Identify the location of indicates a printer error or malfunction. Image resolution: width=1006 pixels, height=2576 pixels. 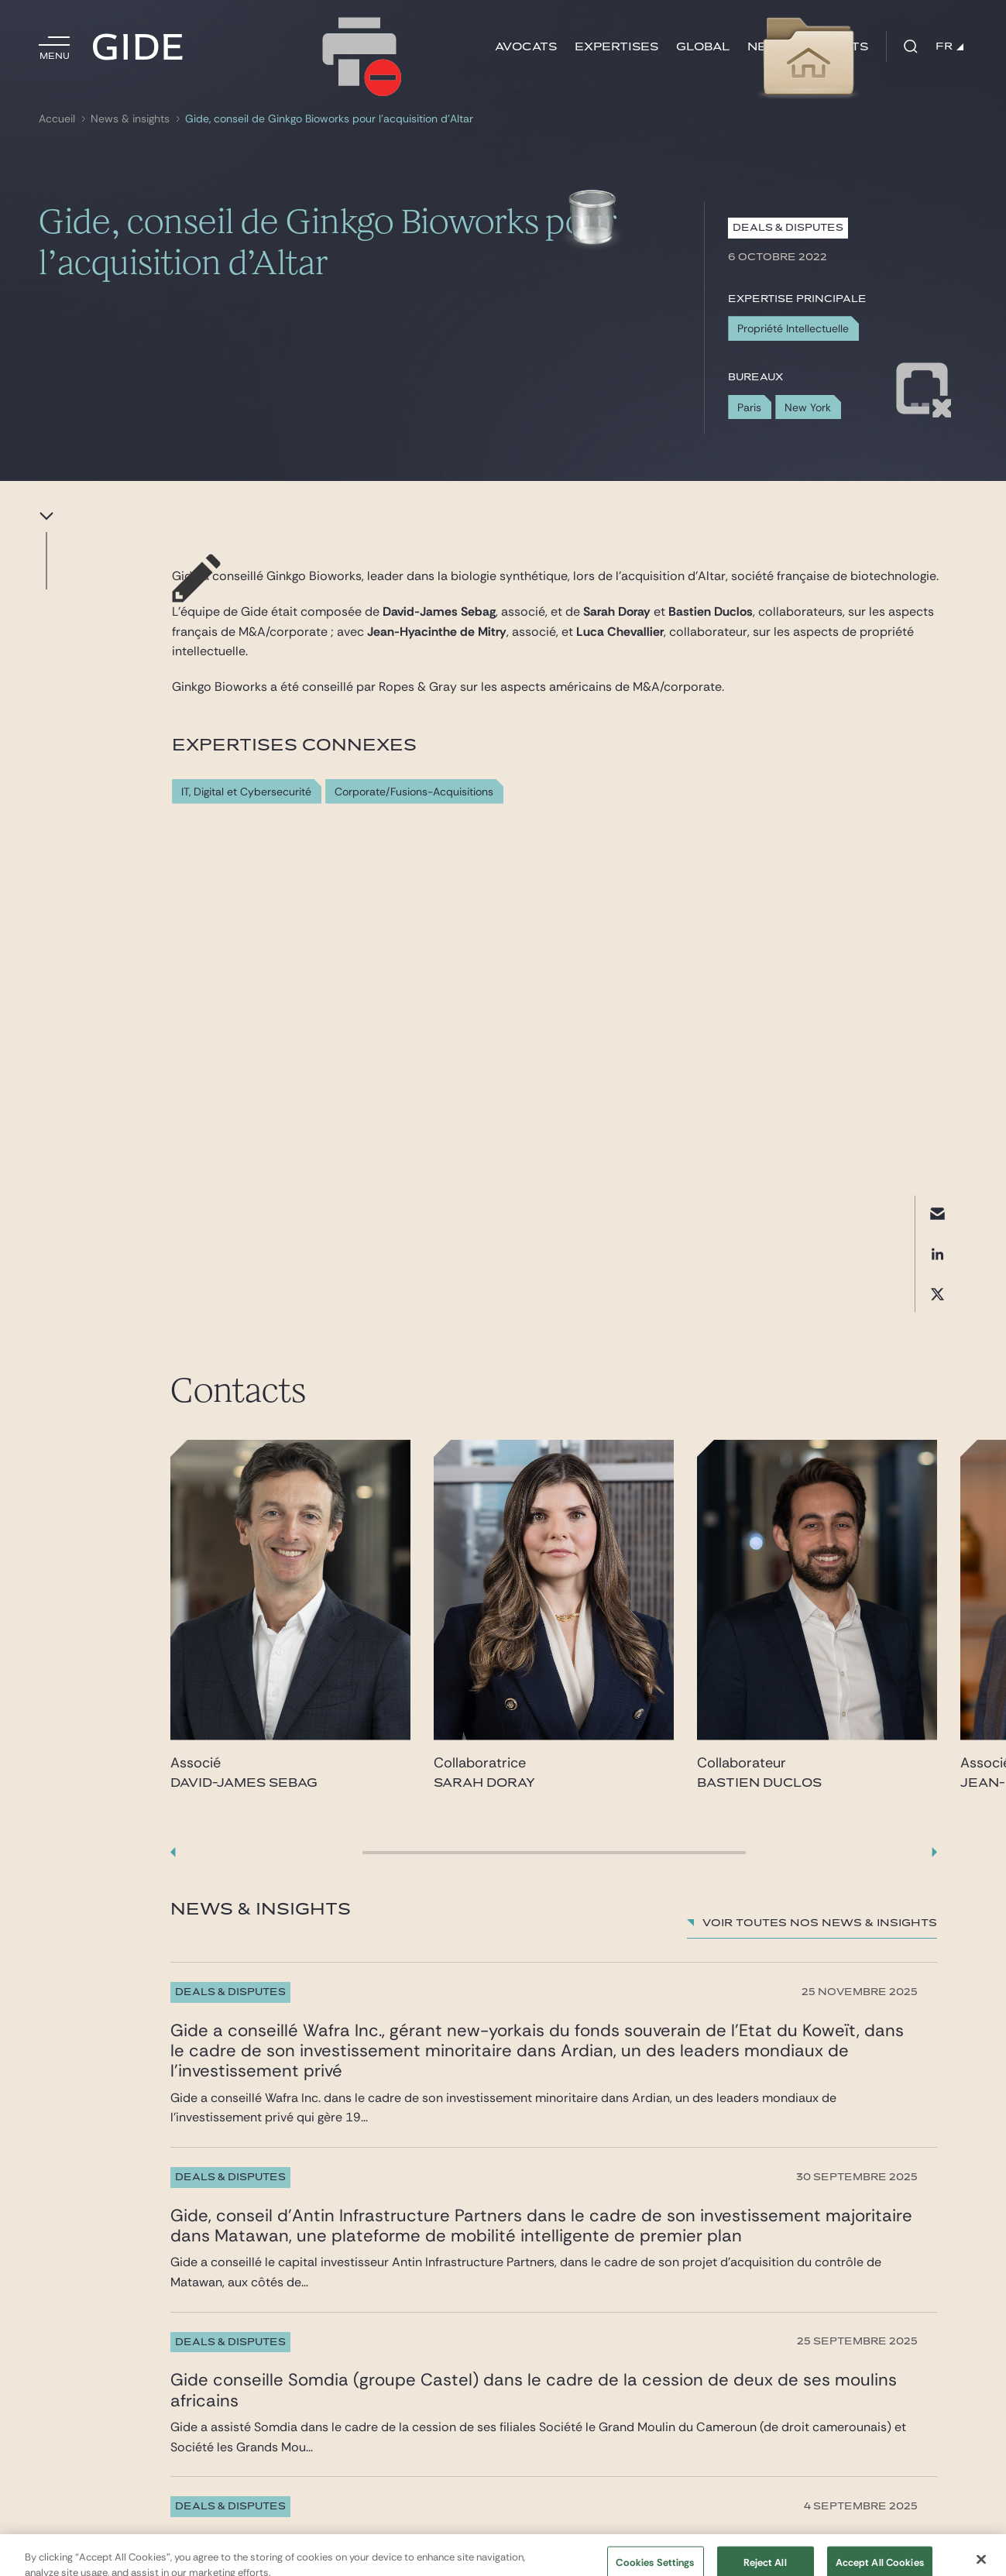
(359, 54).